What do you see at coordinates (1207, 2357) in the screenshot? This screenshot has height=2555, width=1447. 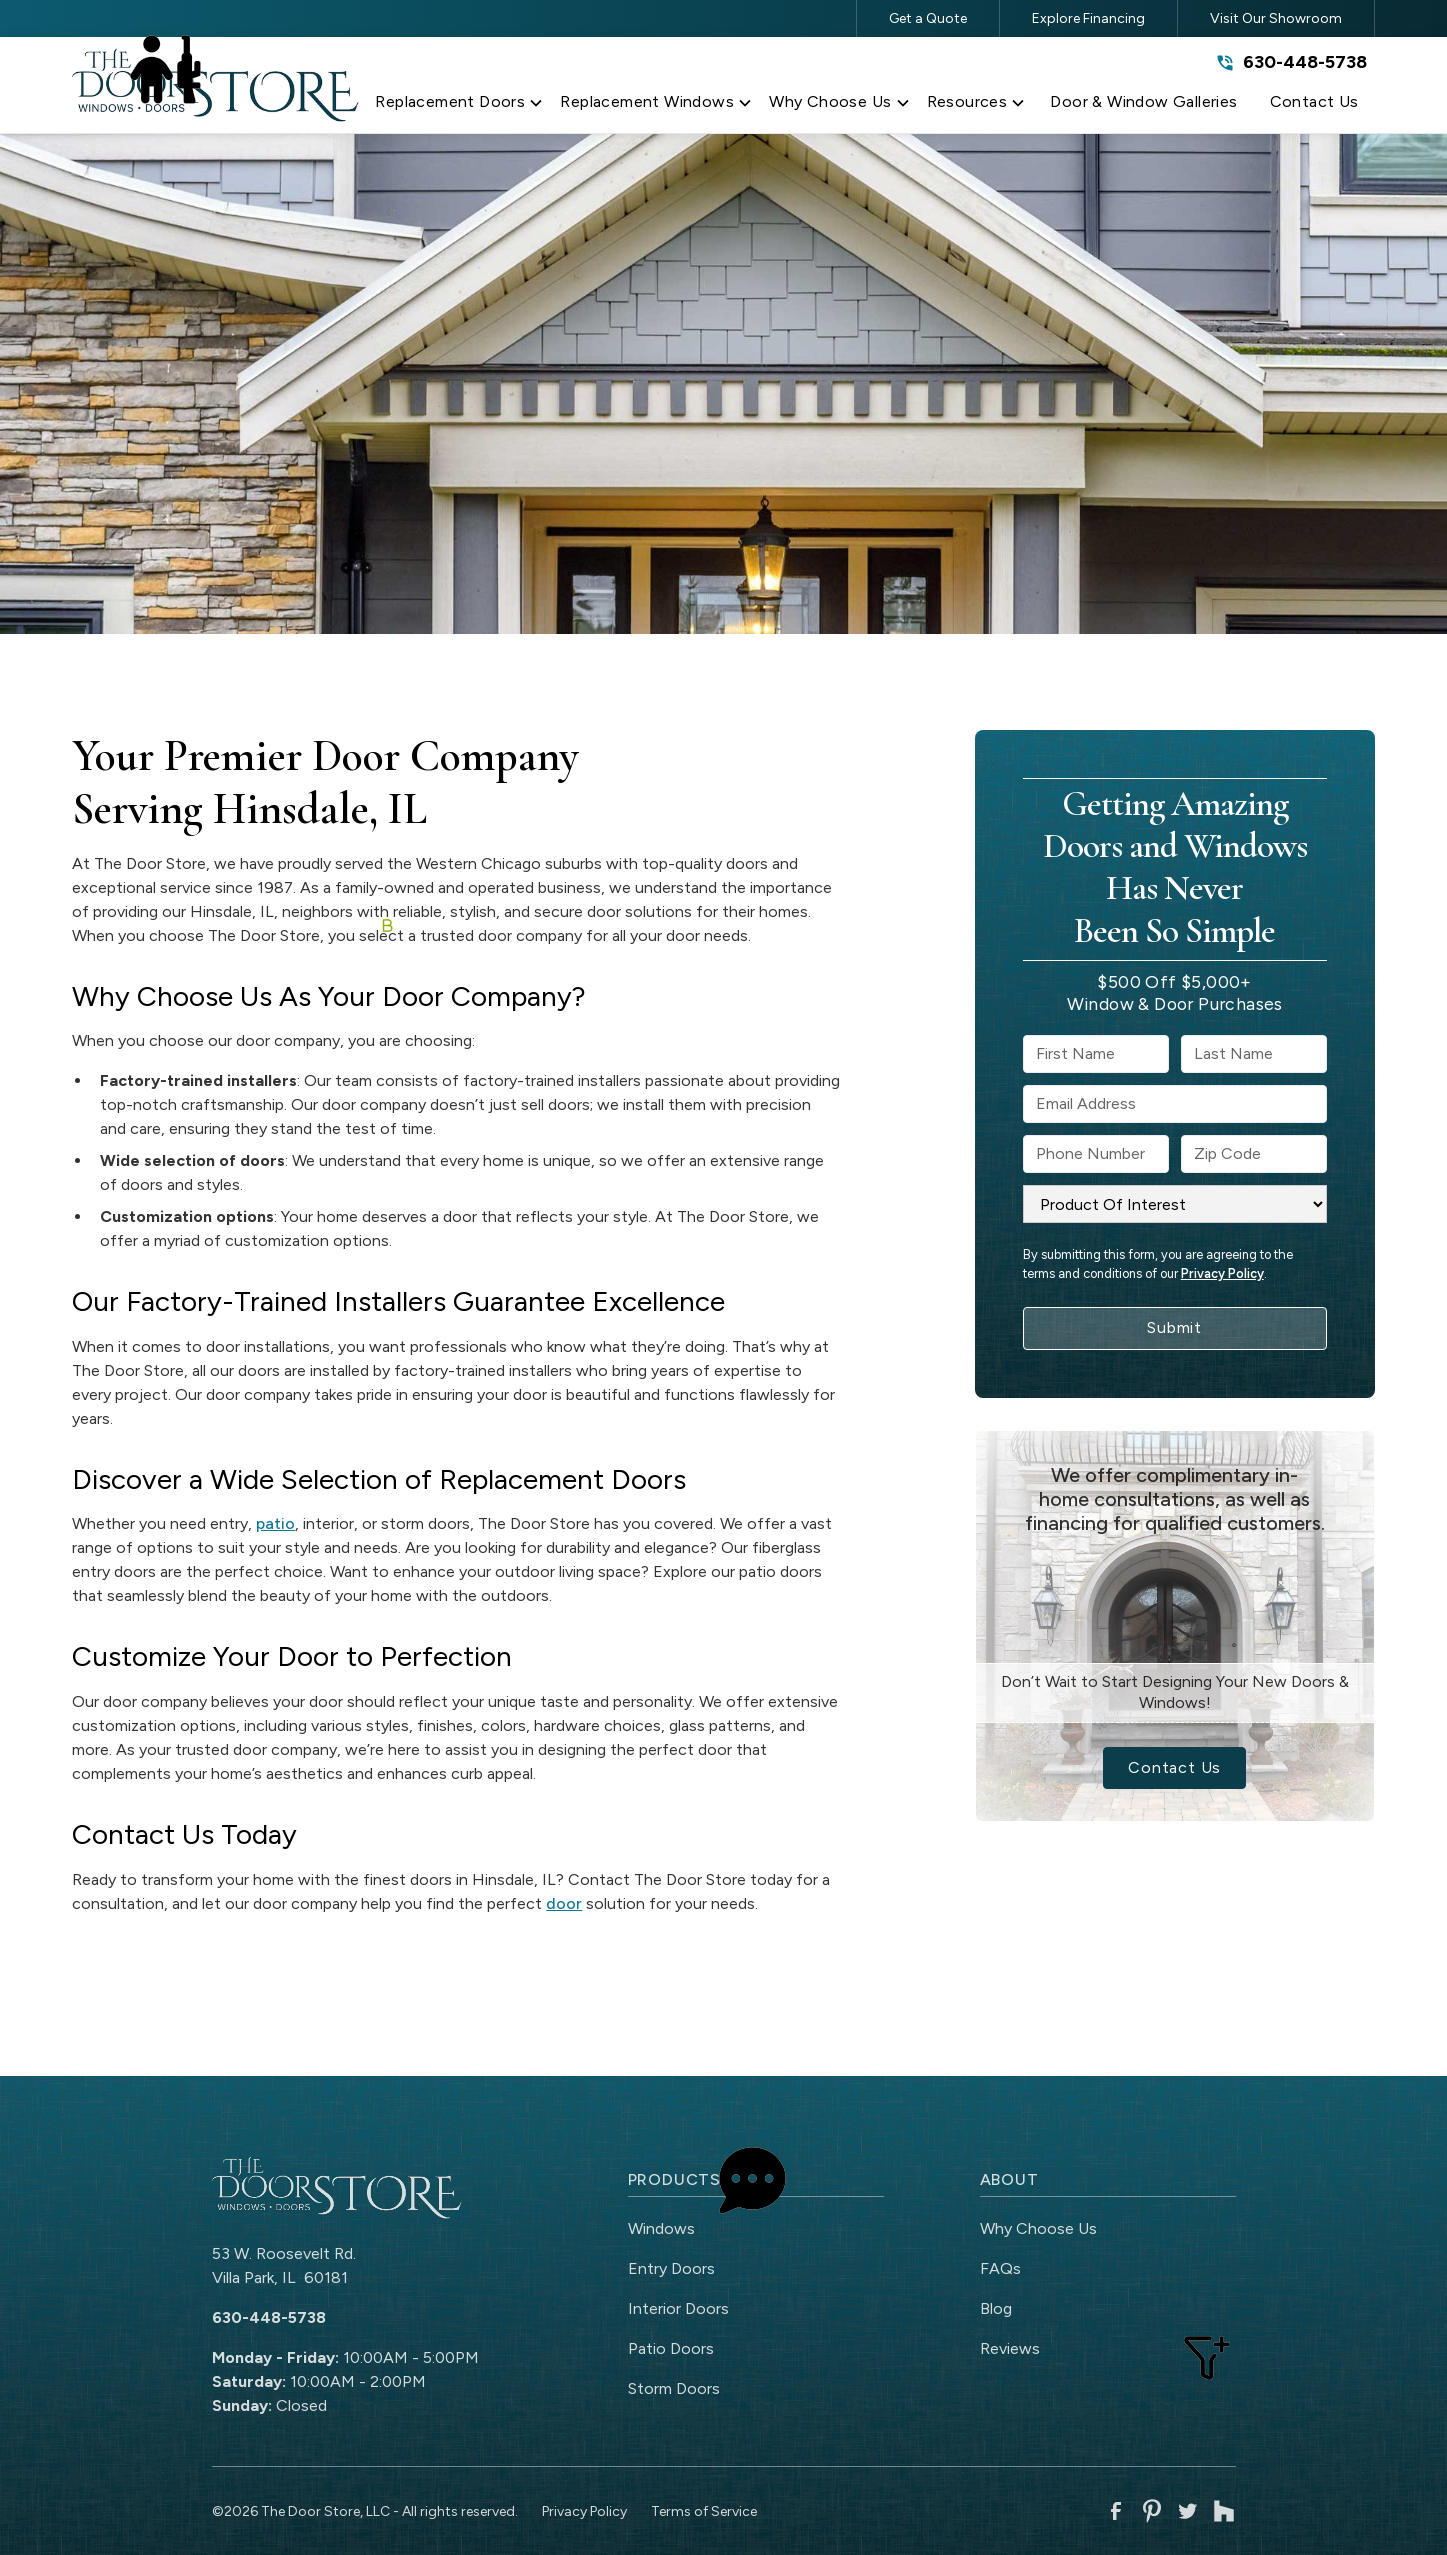 I see `add a new filter` at bounding box center [1207, 2357].